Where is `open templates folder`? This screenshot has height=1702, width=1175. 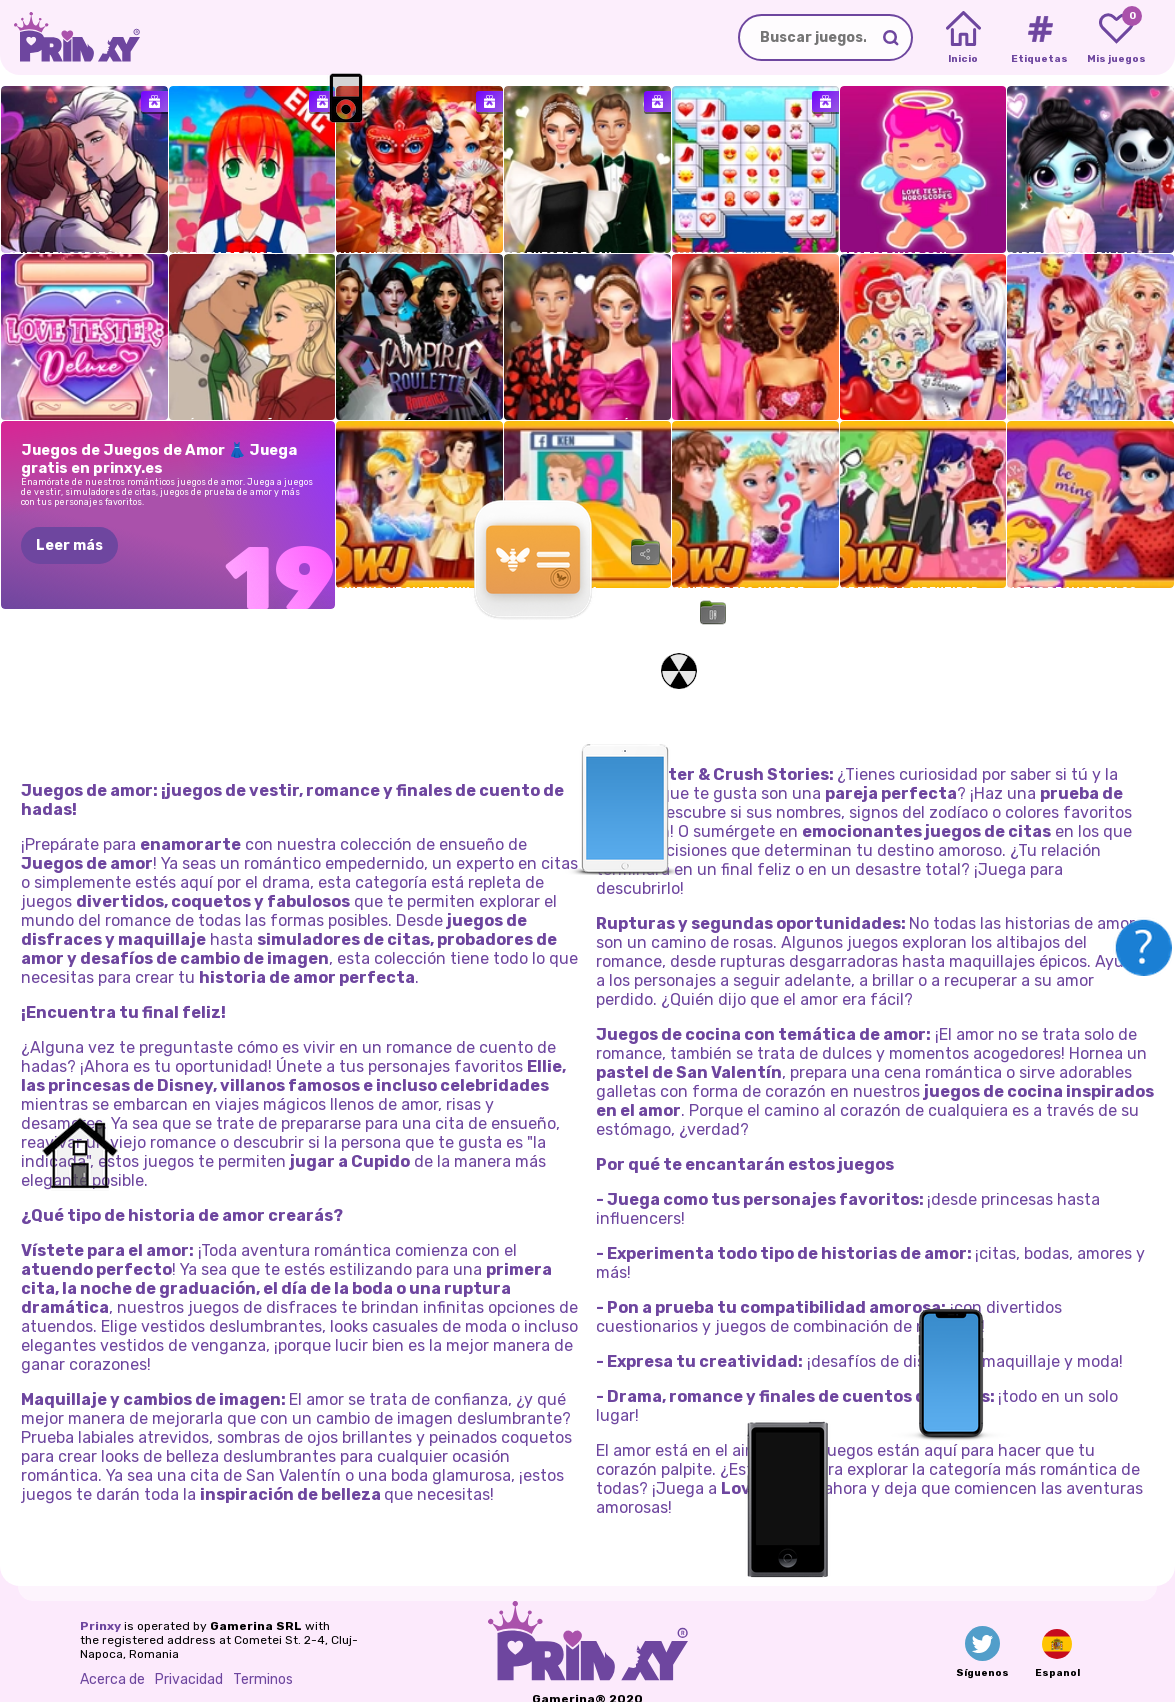
open templates folder is located at coordinates (713, 612).